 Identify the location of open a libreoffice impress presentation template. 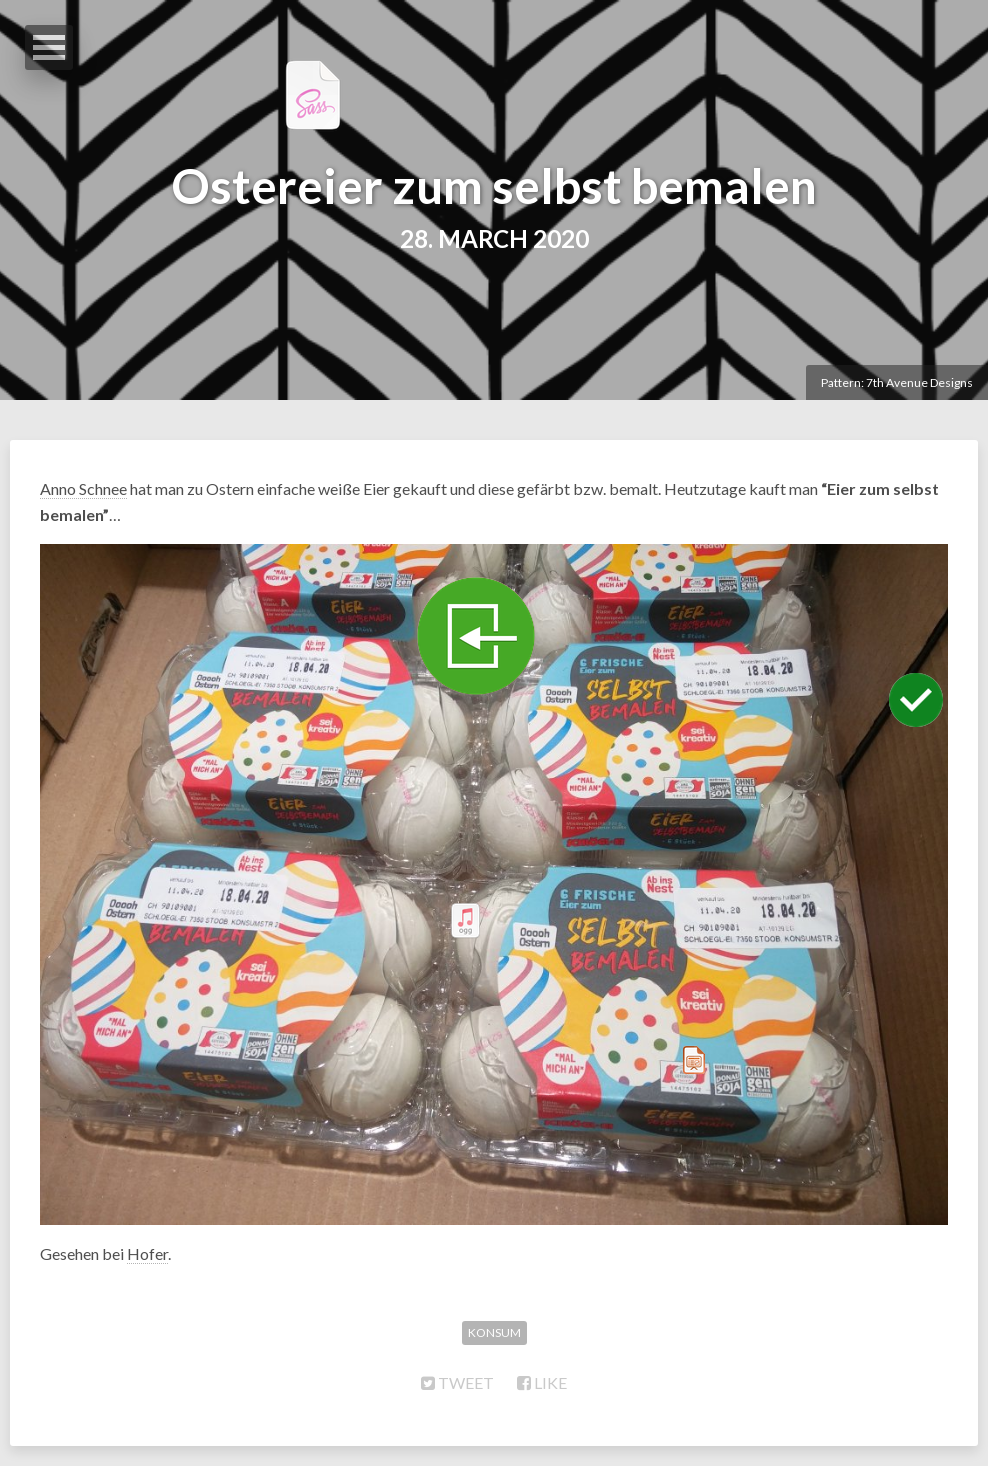
(694, 1060).